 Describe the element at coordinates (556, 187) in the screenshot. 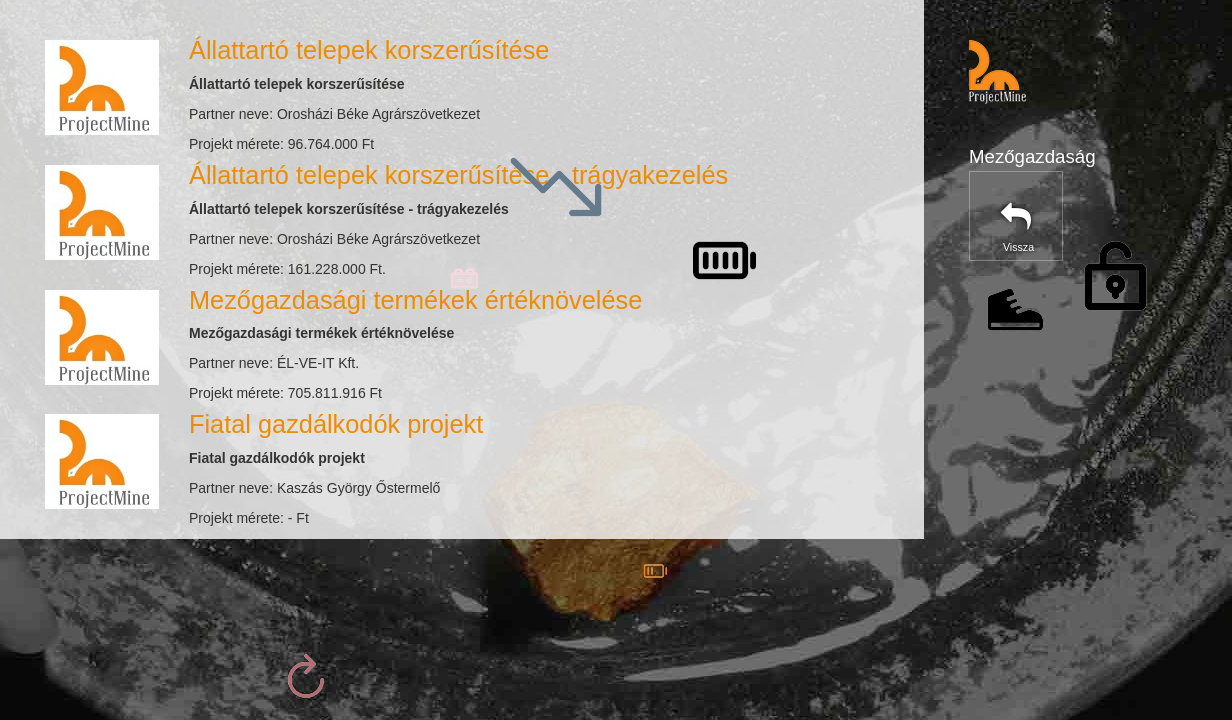

I see `indicates a declining trend or decrease in value` at that location.